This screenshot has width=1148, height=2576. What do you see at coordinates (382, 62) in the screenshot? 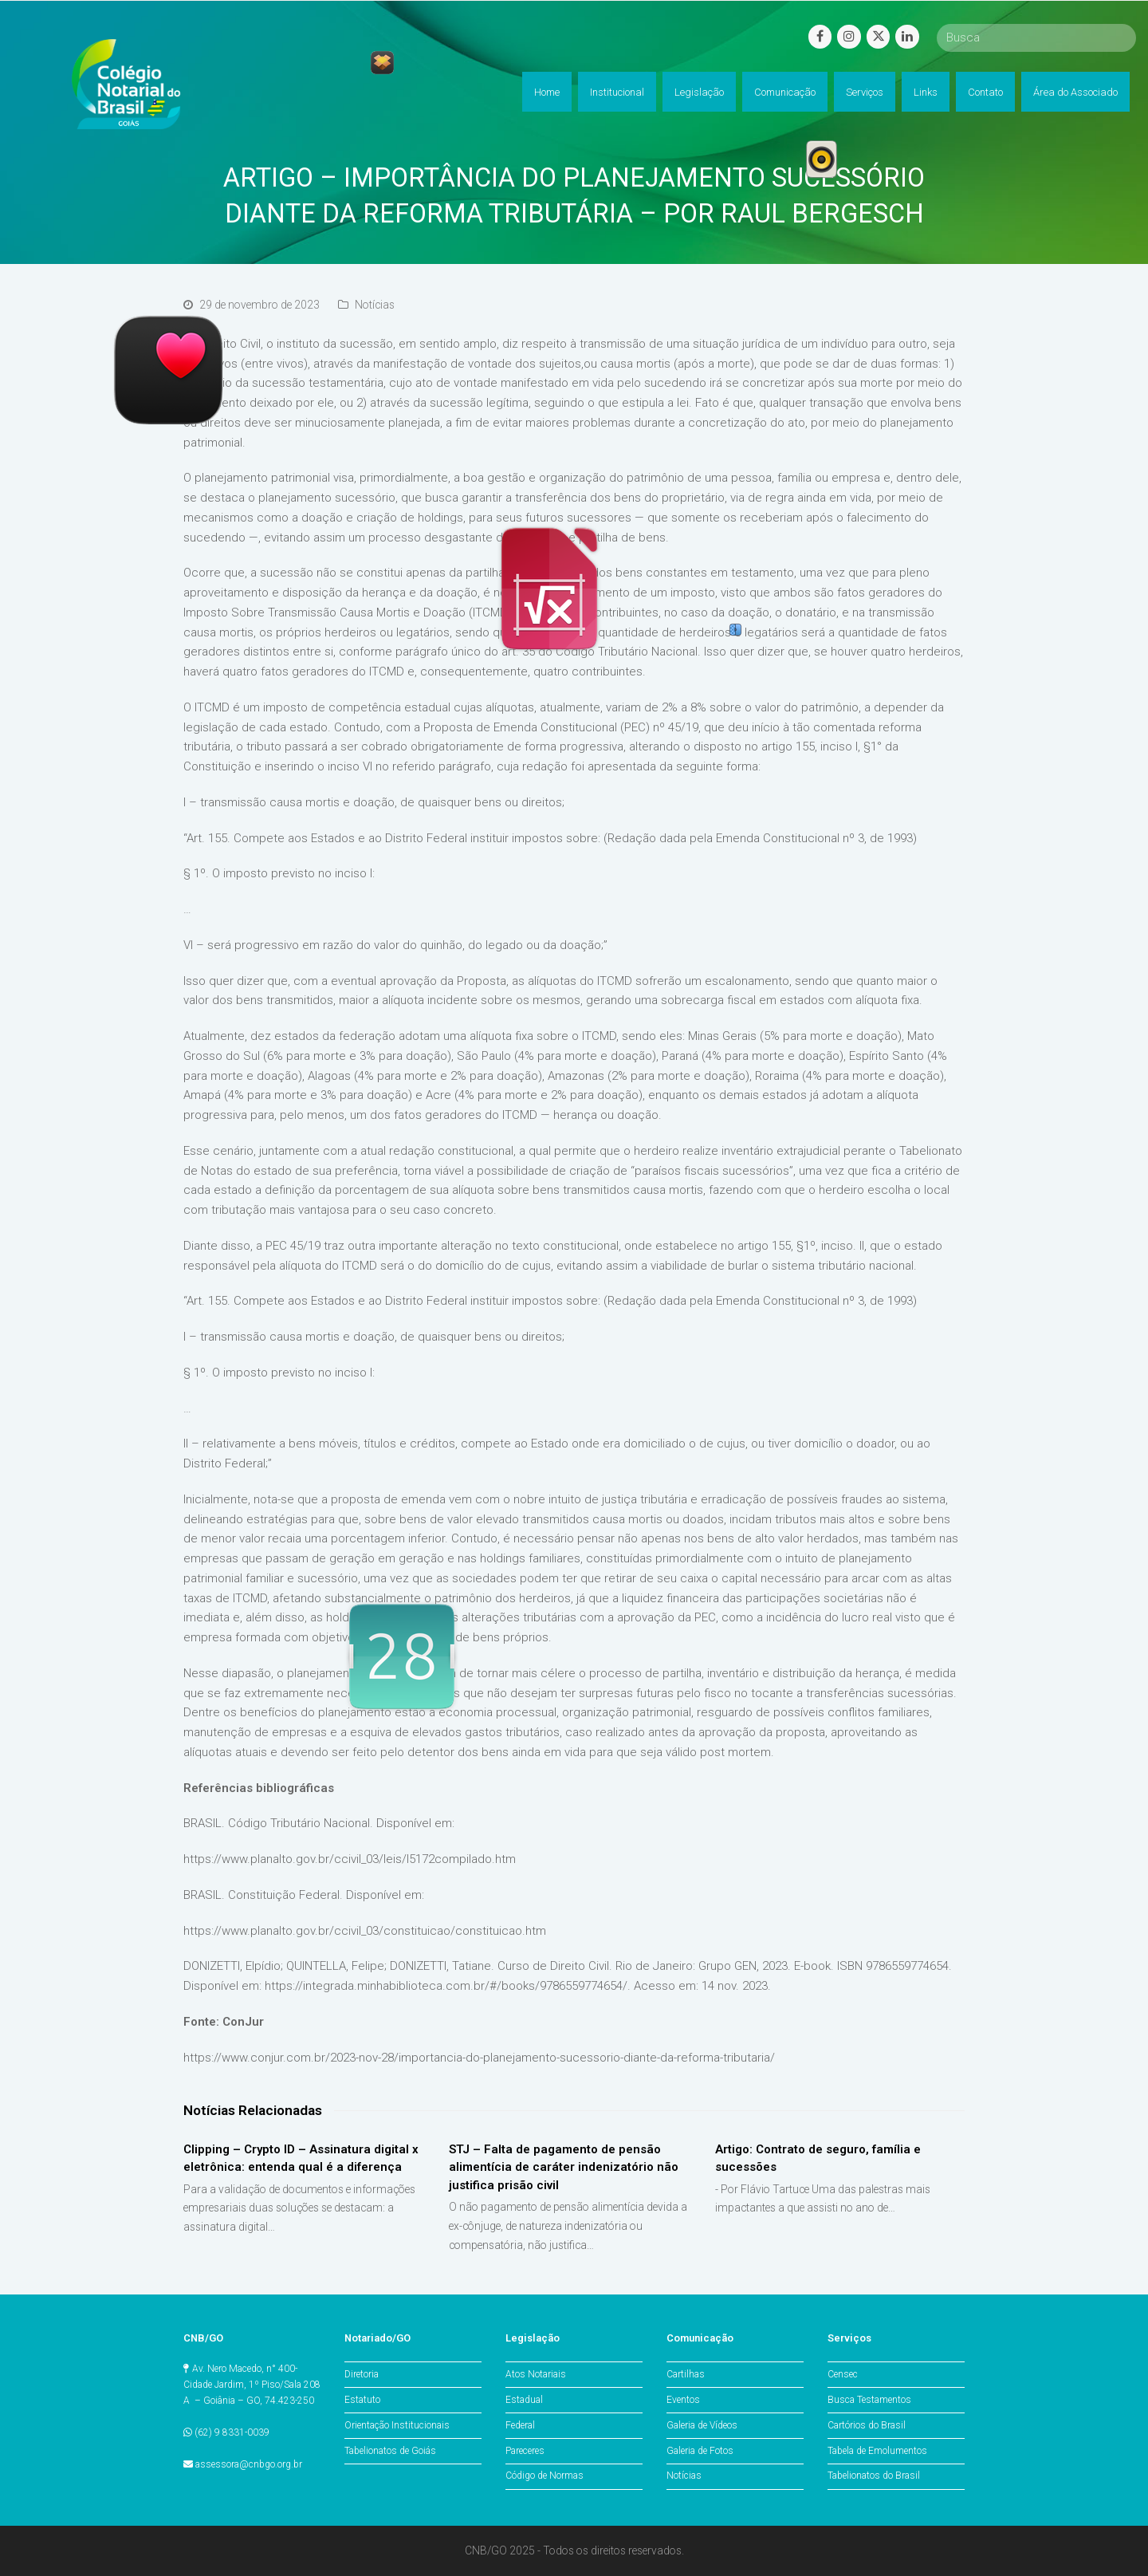
I see `open synaptic package manager` at bounding box center [382, 62].